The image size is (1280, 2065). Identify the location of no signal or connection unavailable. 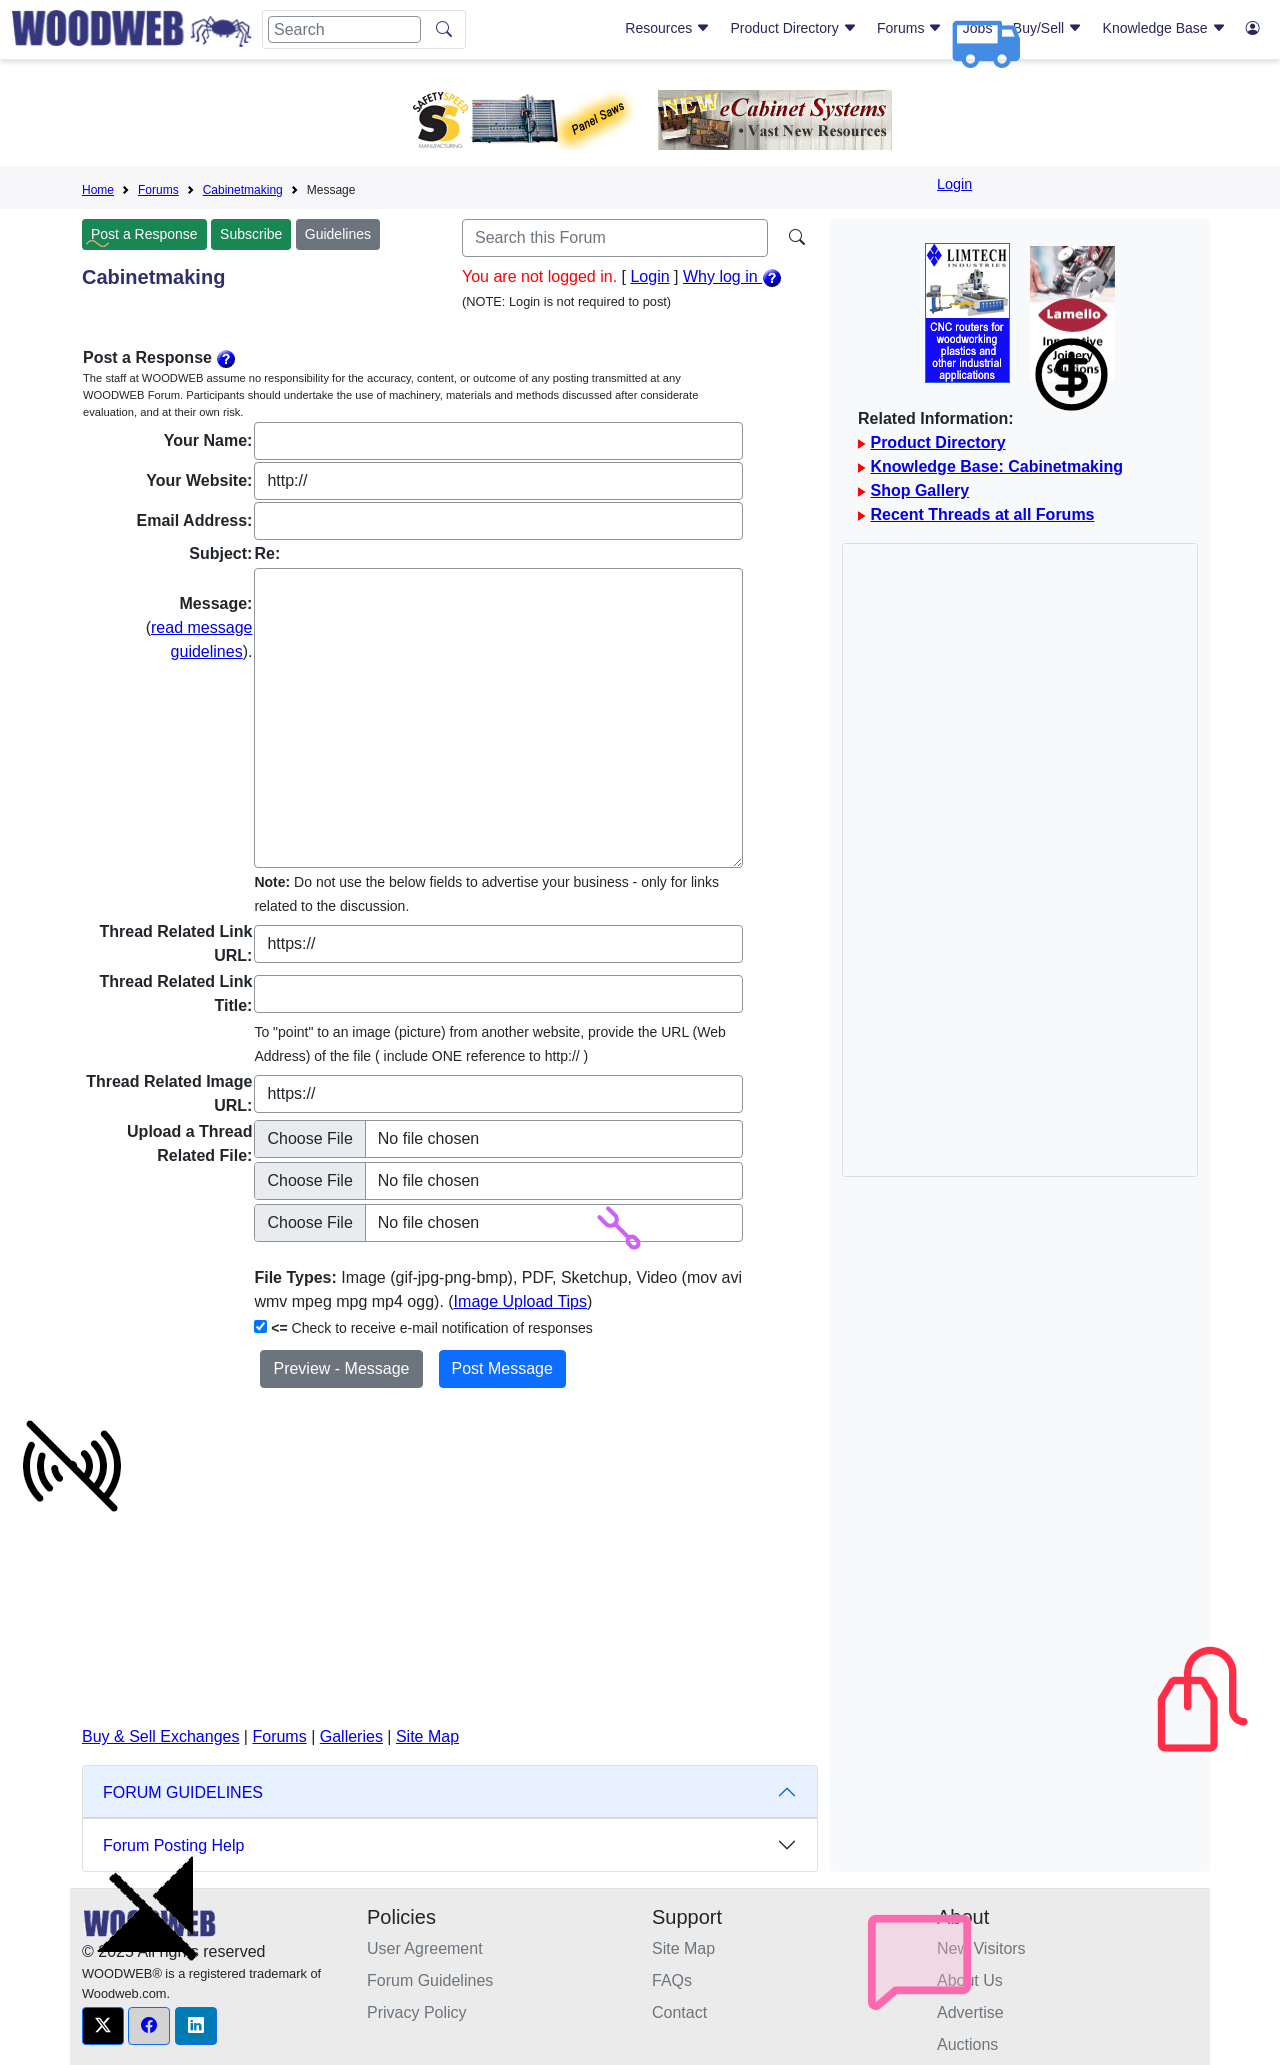
(72, 1466).